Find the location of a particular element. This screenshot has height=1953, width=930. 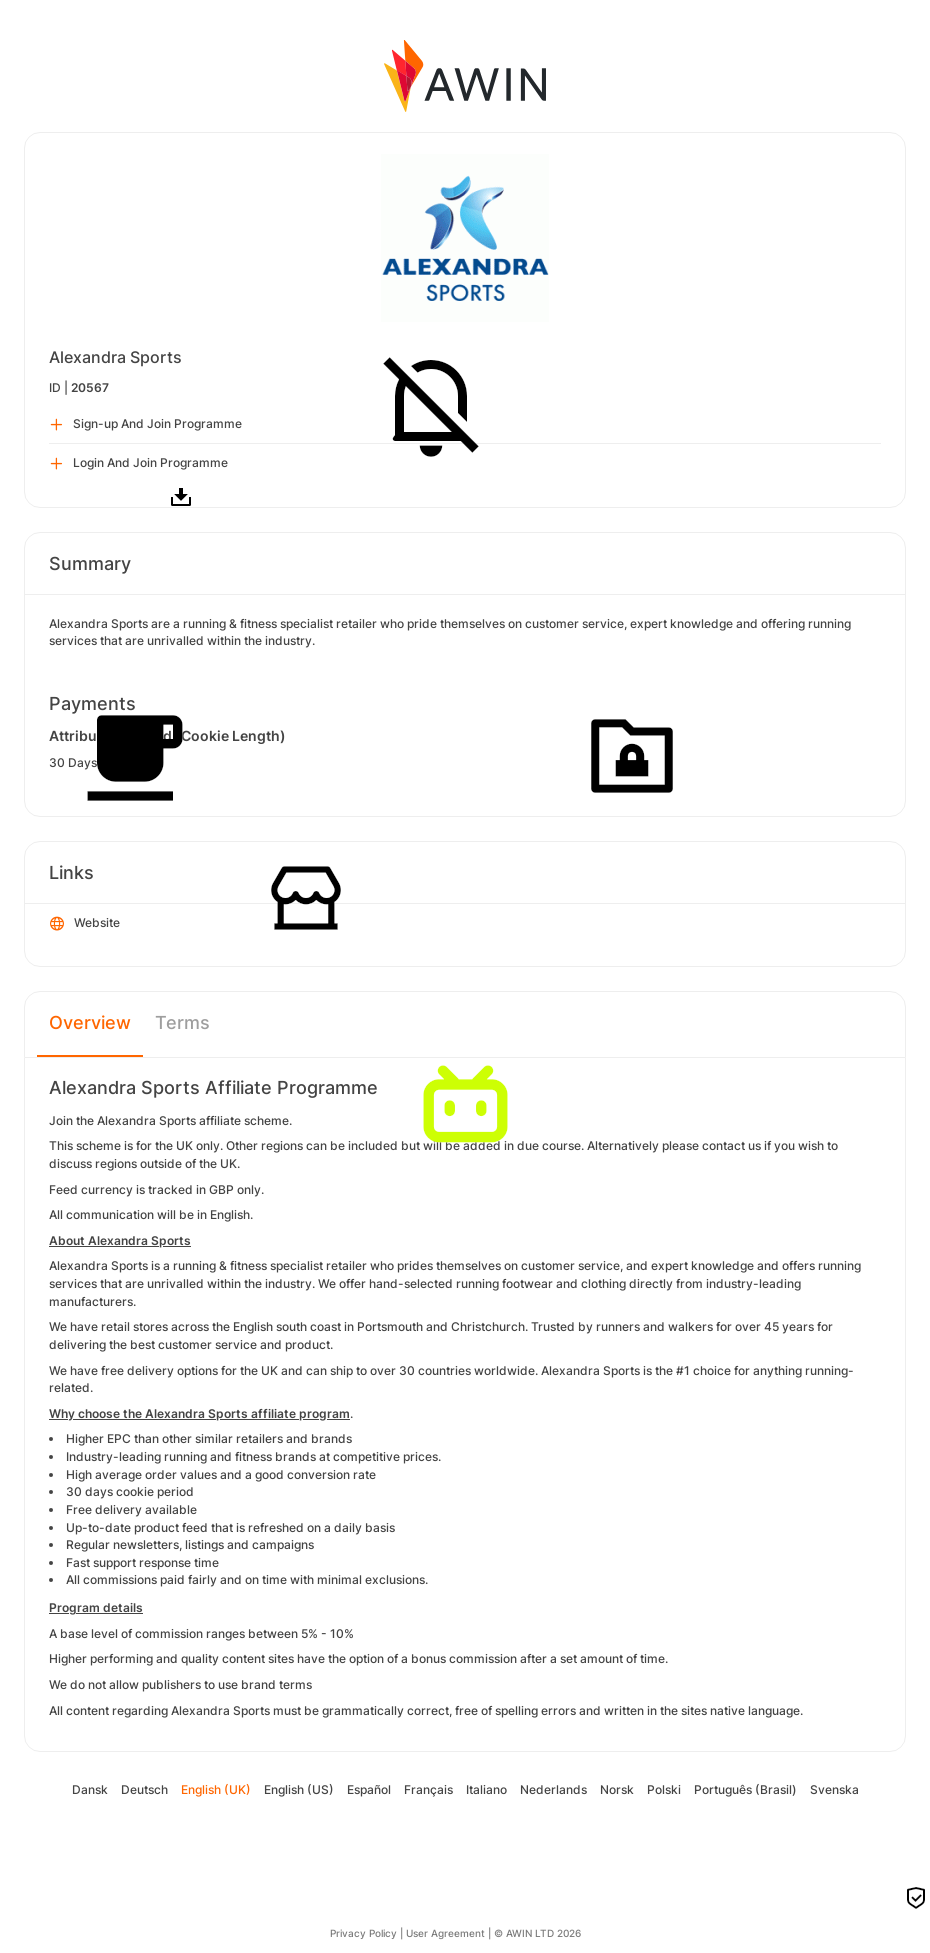

open Bilibili app is located at coordinates (465, 1104).